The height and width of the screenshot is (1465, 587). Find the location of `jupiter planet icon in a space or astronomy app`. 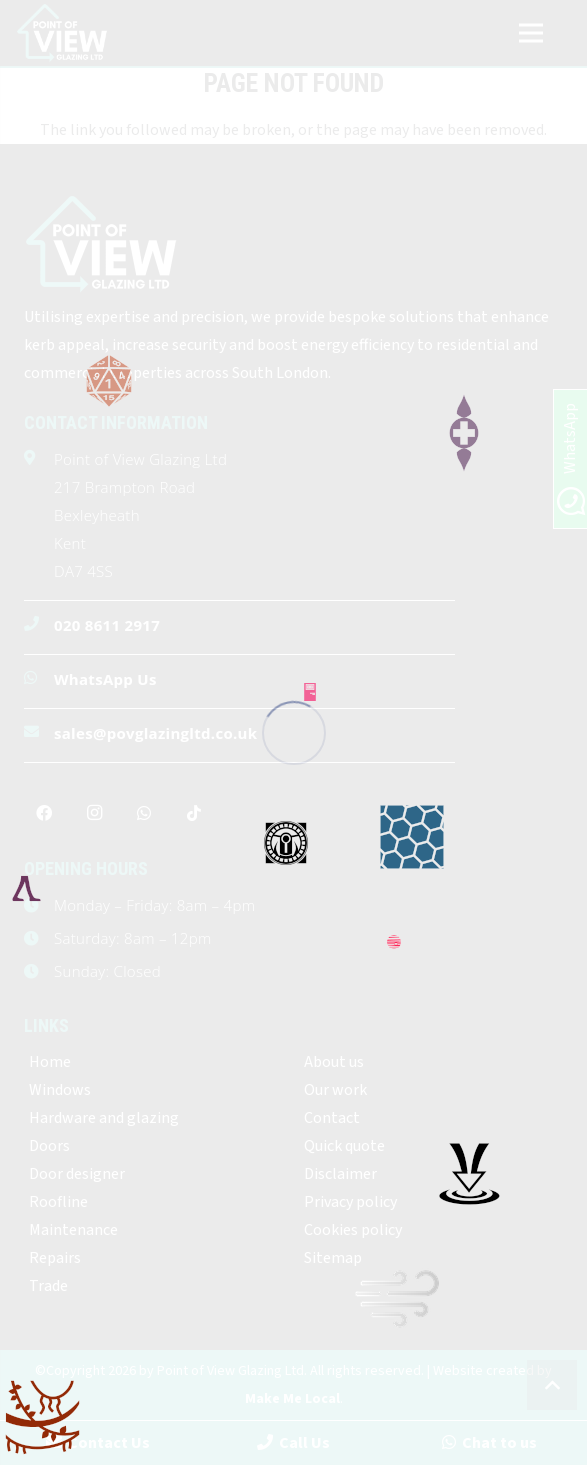

jupiter planet icon in a space or astronomy app is located at coordinates (394, 942).